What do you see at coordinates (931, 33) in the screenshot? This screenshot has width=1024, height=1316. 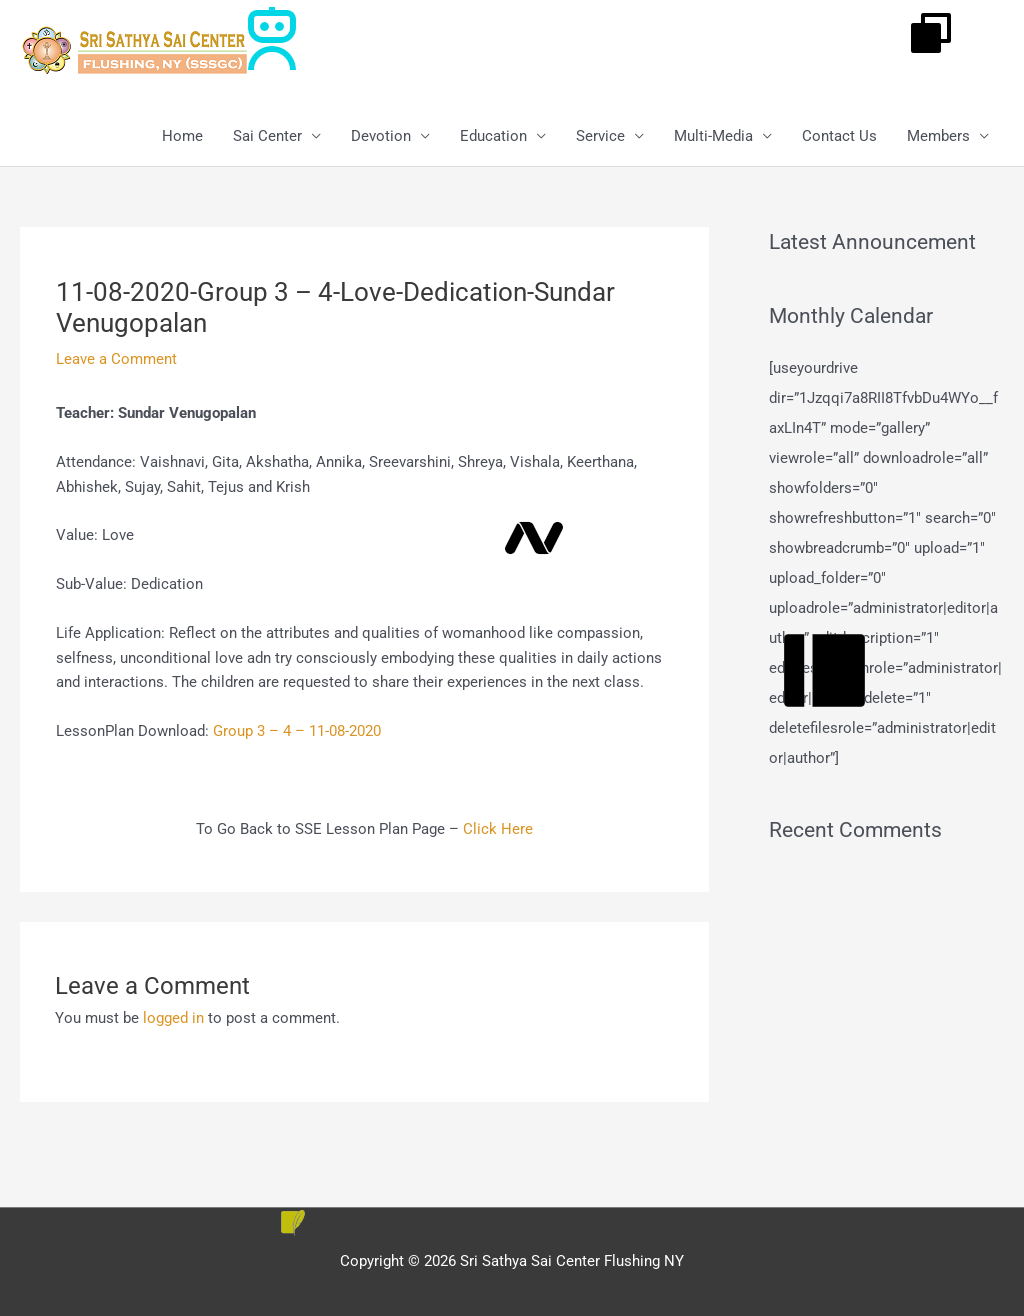 I see `select multiple items` at bounding box center [931, 33].